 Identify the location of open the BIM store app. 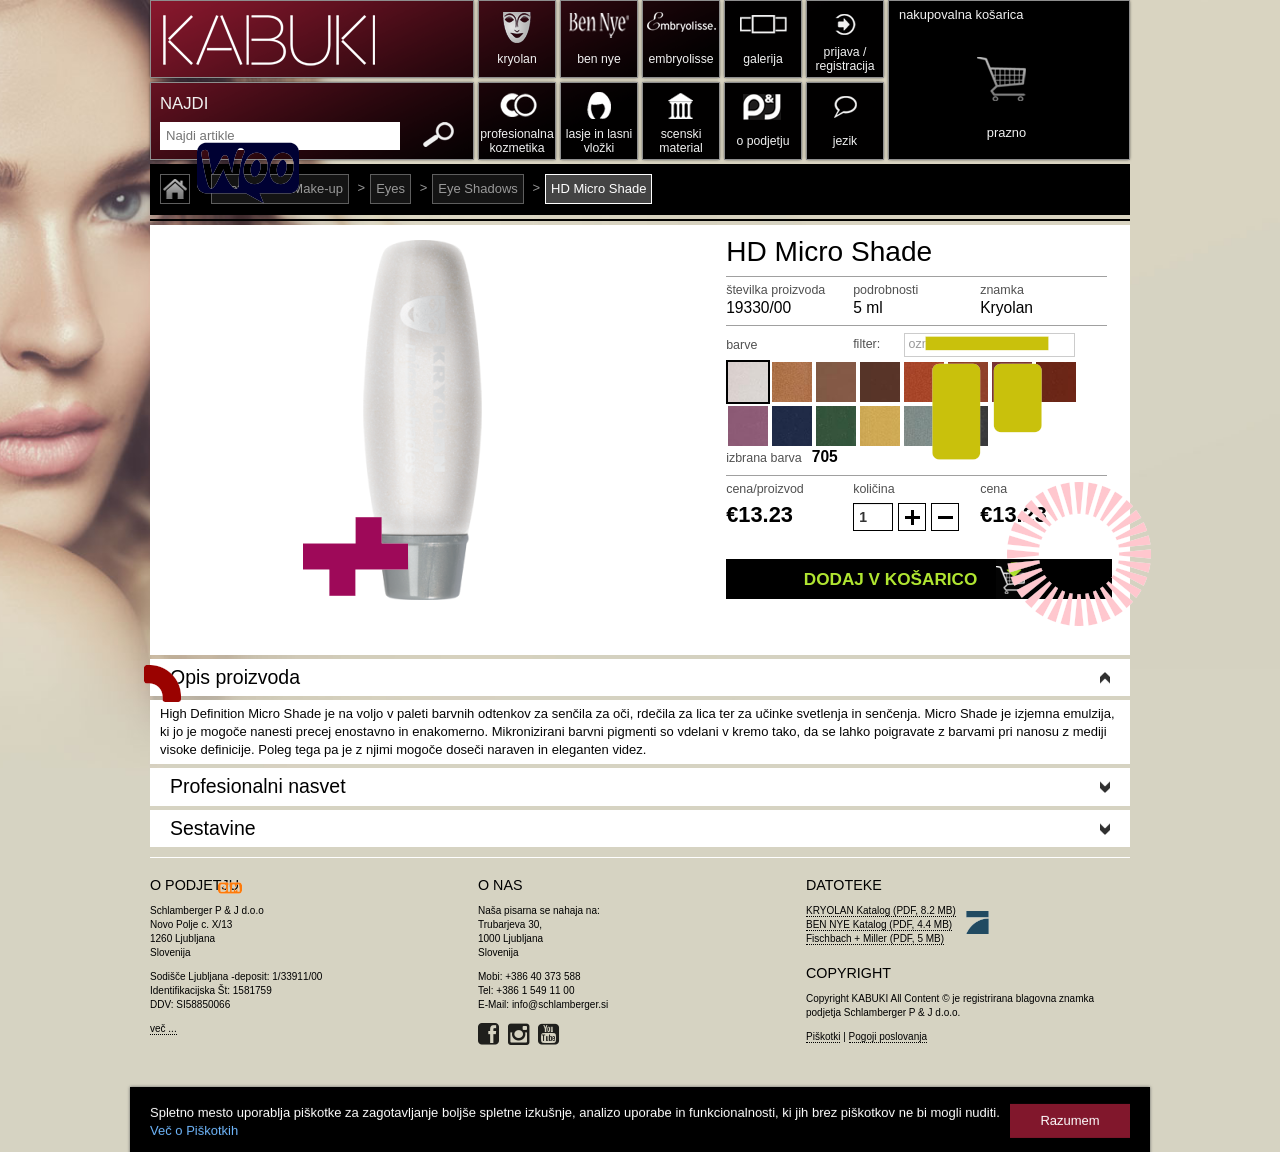
(230, 888).